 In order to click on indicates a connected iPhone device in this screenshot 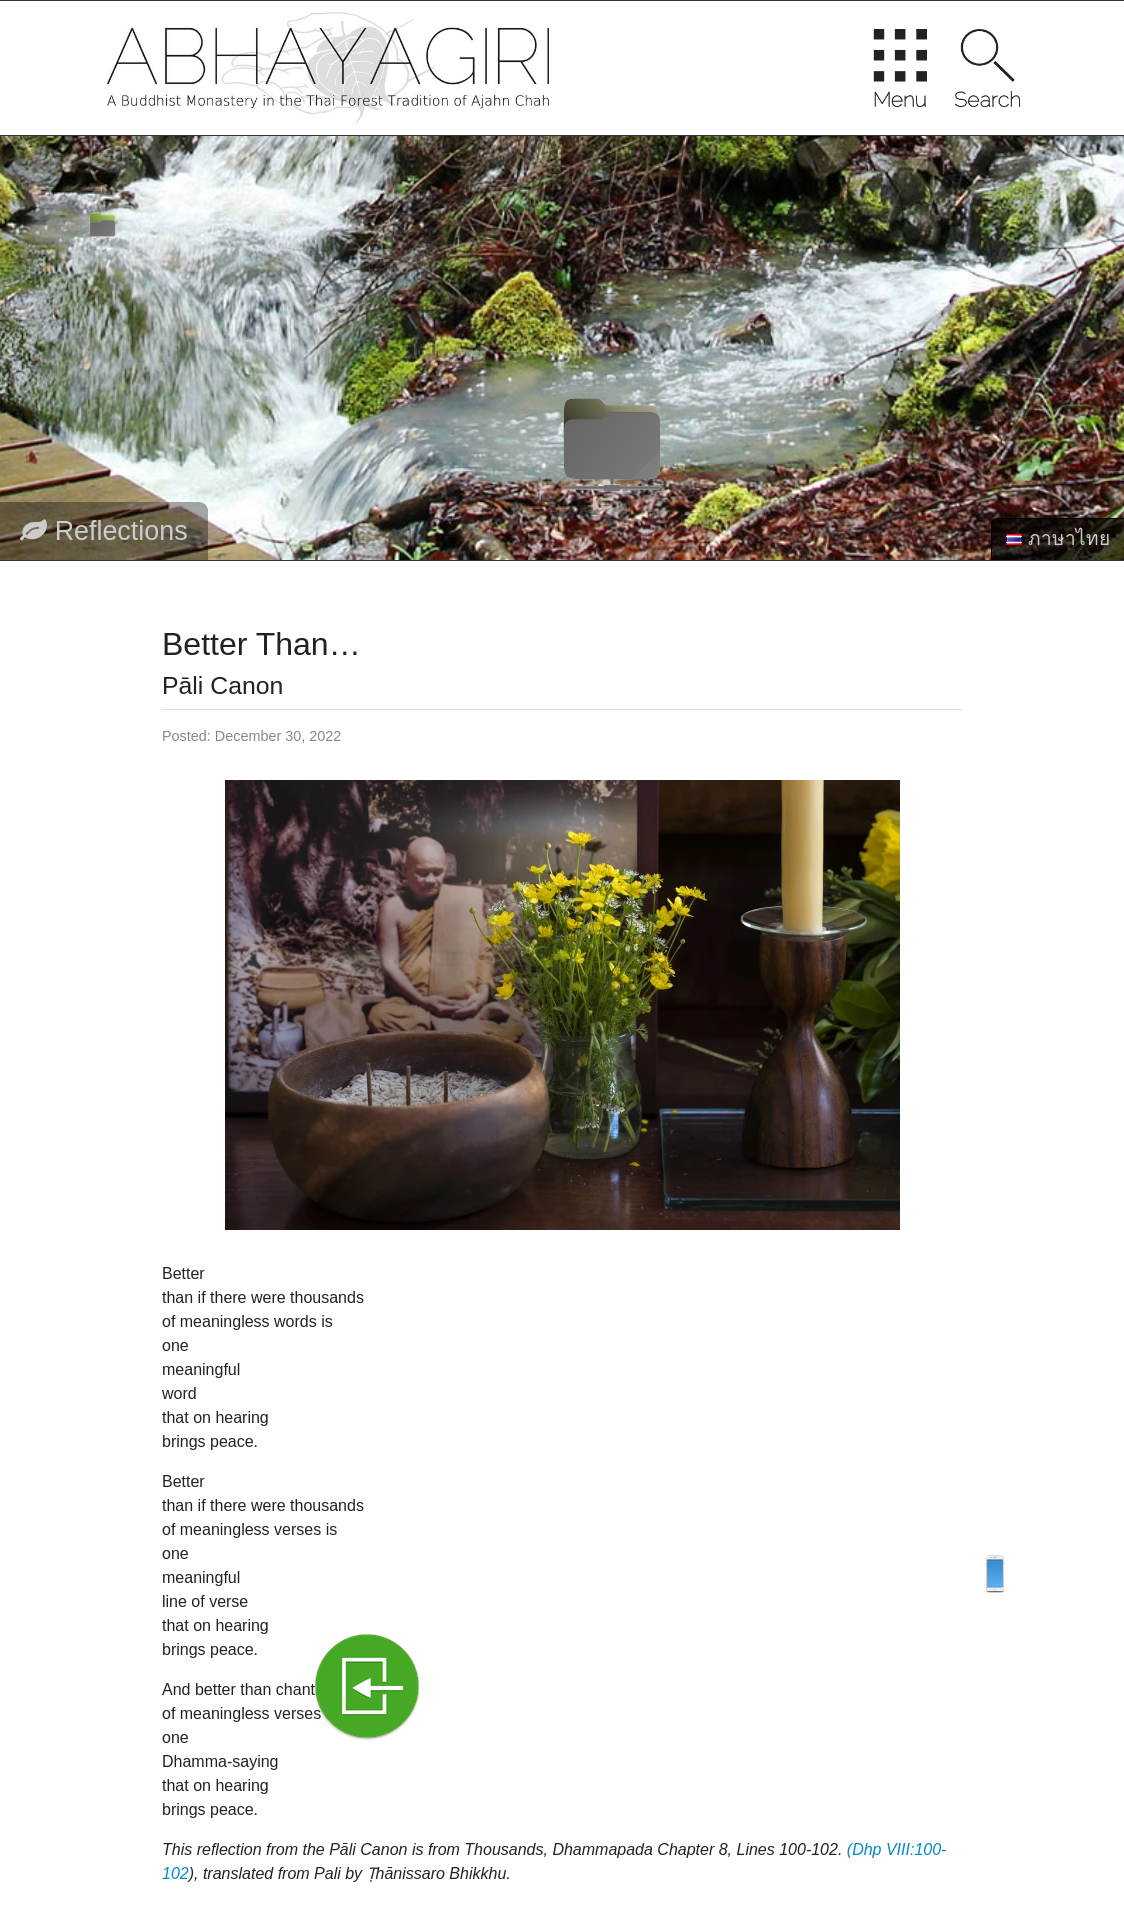, I will do `click(995, 1574)`.